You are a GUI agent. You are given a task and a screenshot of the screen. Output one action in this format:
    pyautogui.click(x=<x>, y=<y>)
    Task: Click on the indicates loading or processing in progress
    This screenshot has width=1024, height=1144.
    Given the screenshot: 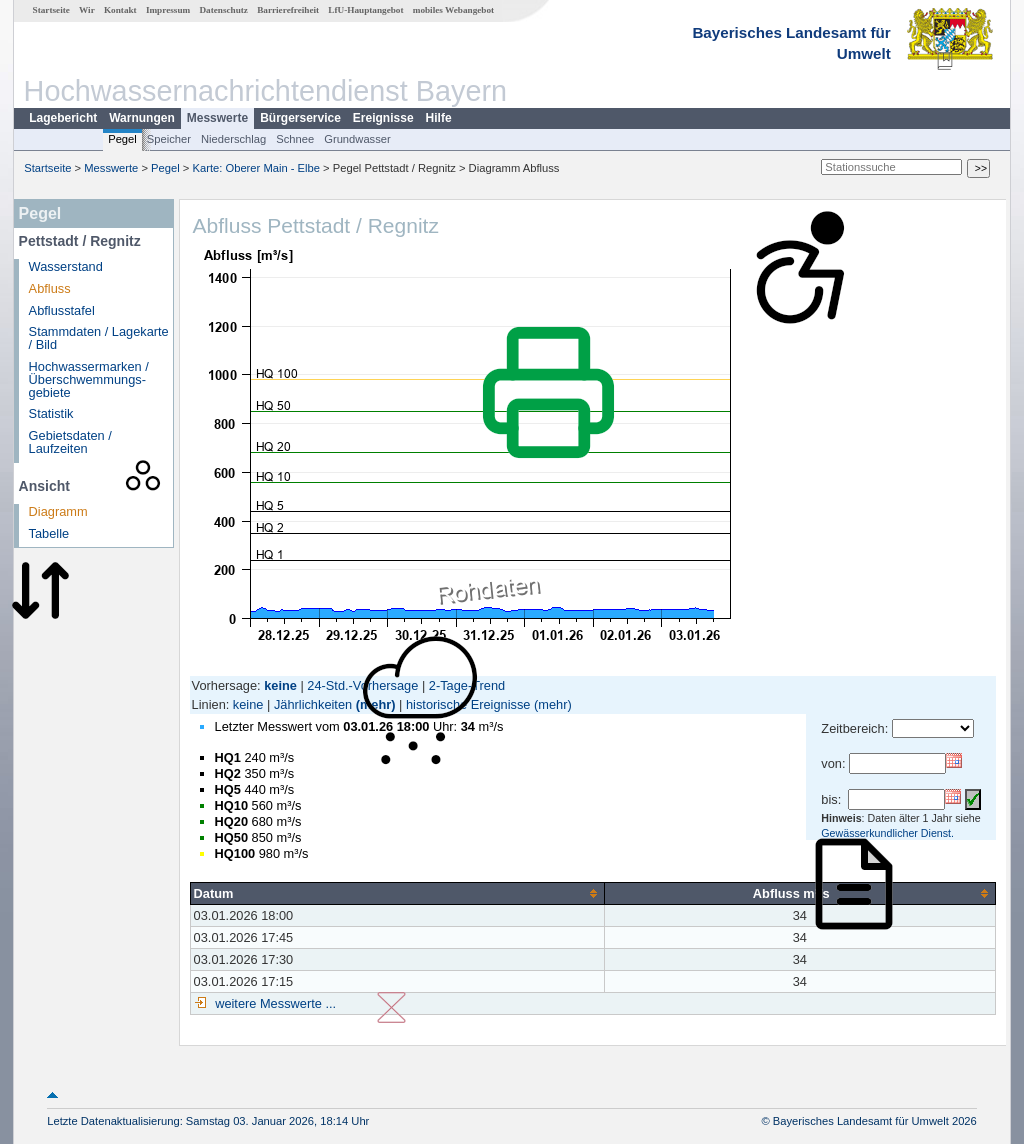 What is the action you would take?
    pyautogui.click(x=391, y=1007)
    